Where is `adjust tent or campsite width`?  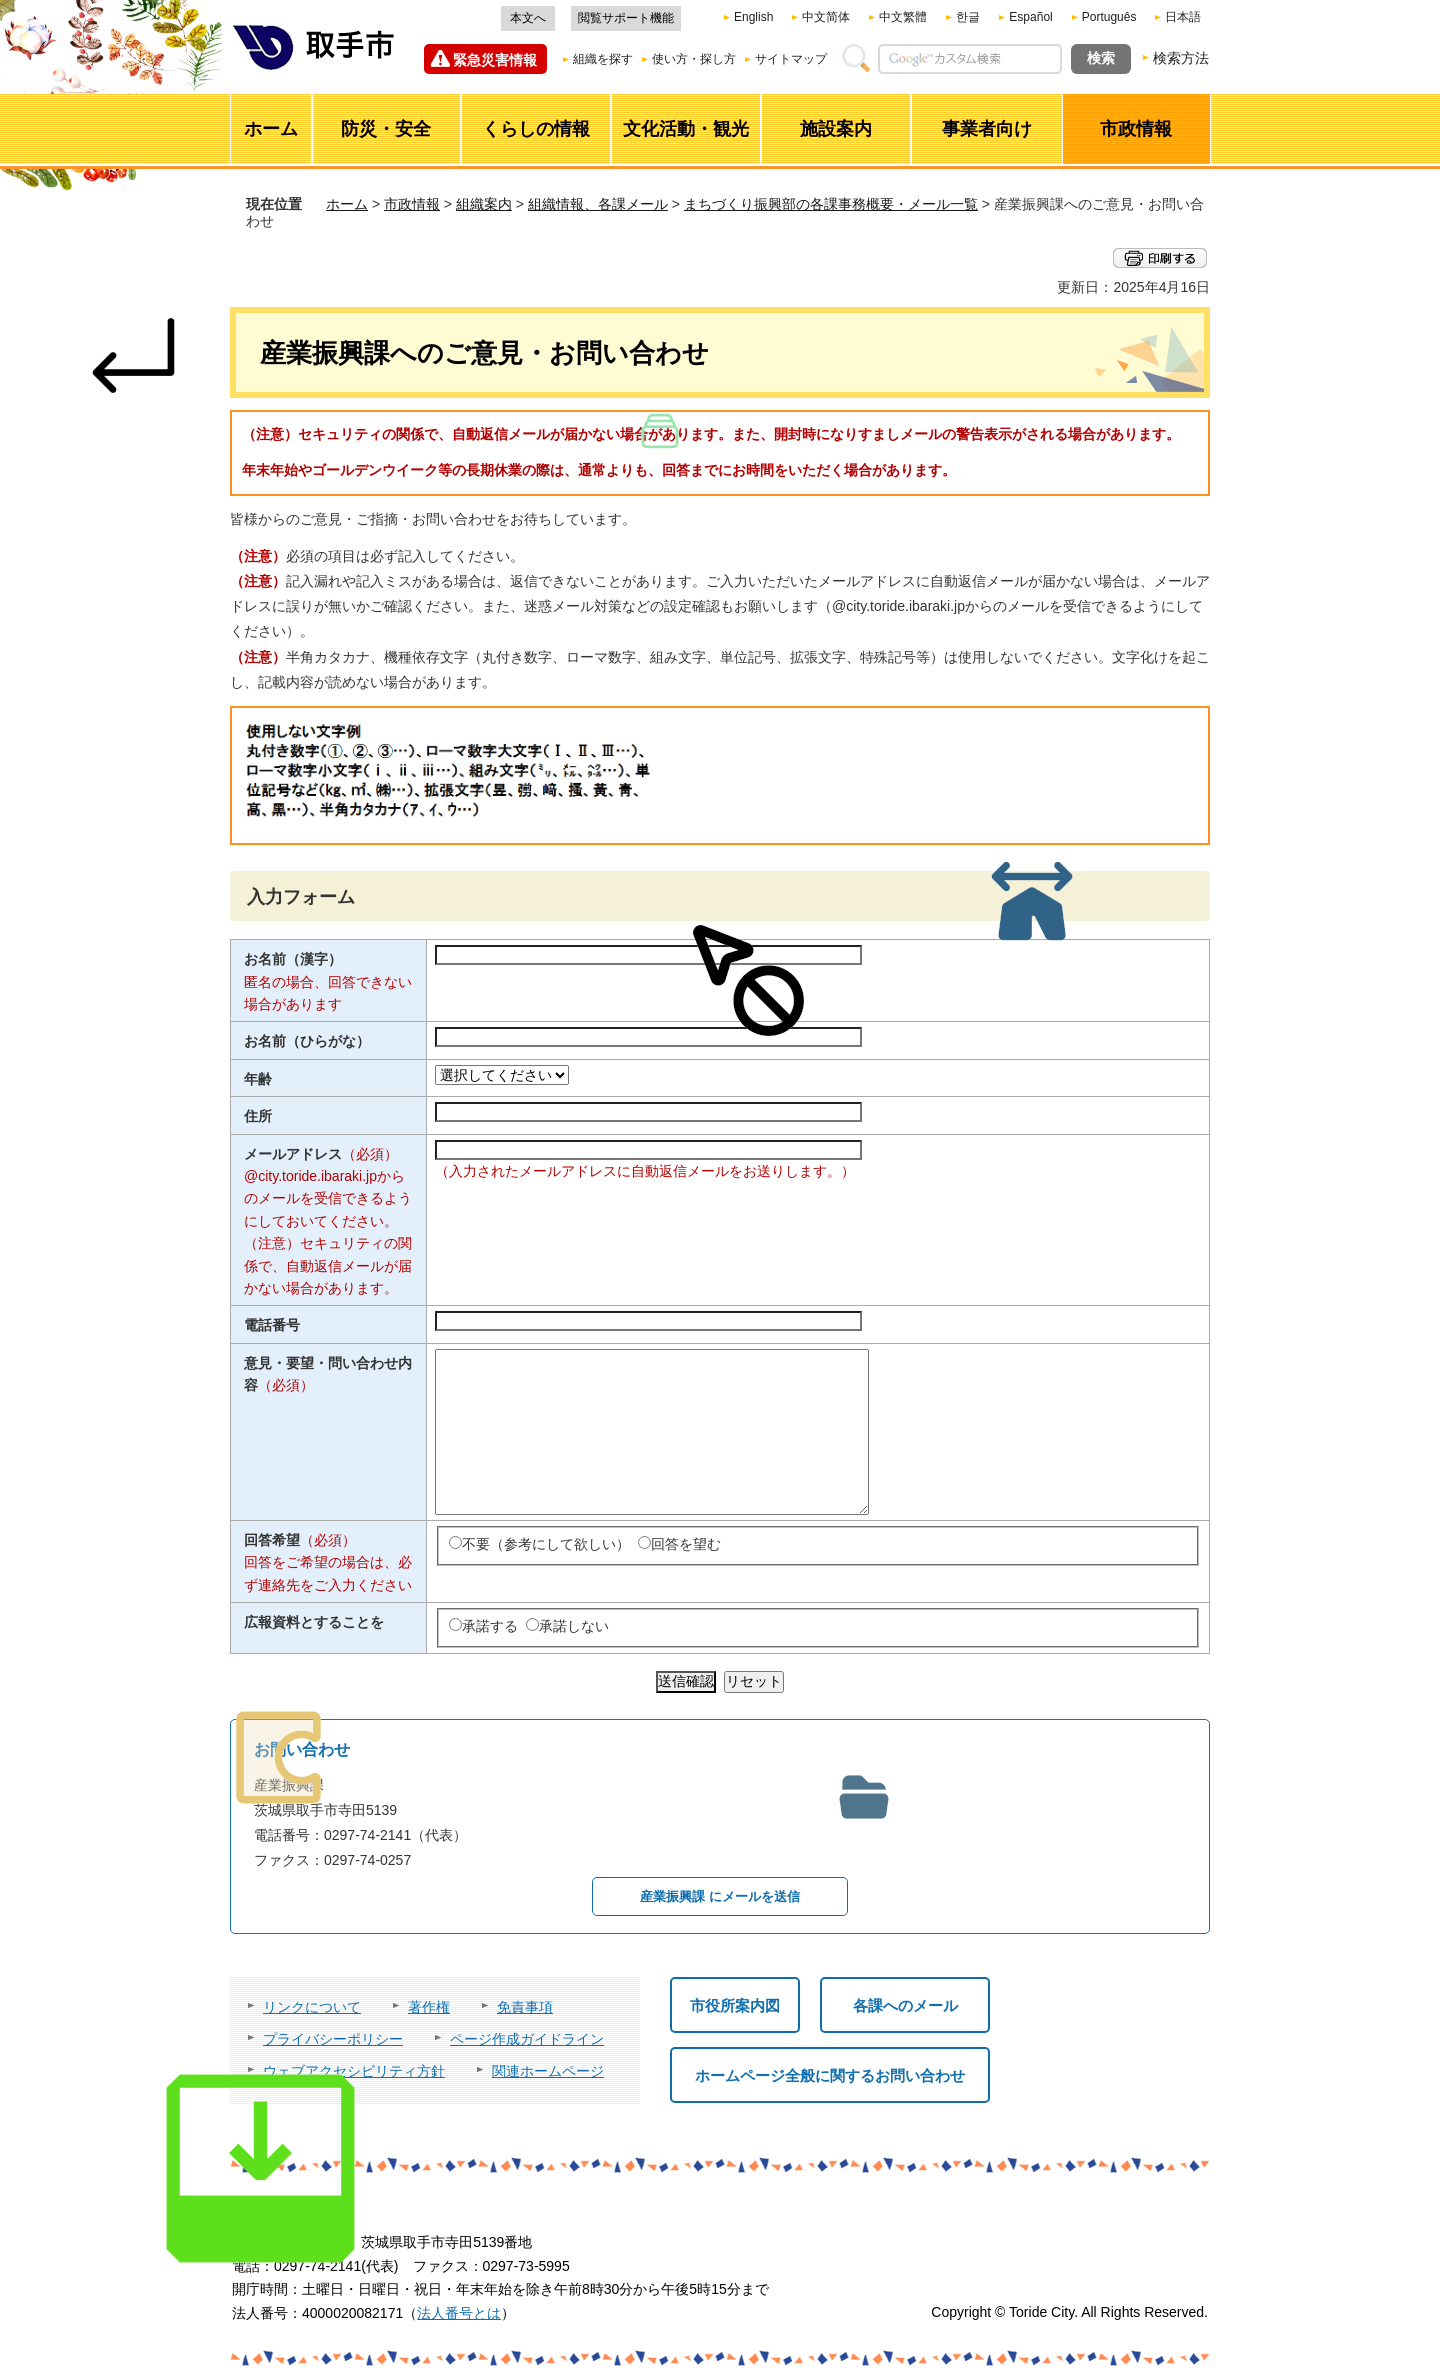 adjust tent or campsite width is located at coordinates (1032, 901).